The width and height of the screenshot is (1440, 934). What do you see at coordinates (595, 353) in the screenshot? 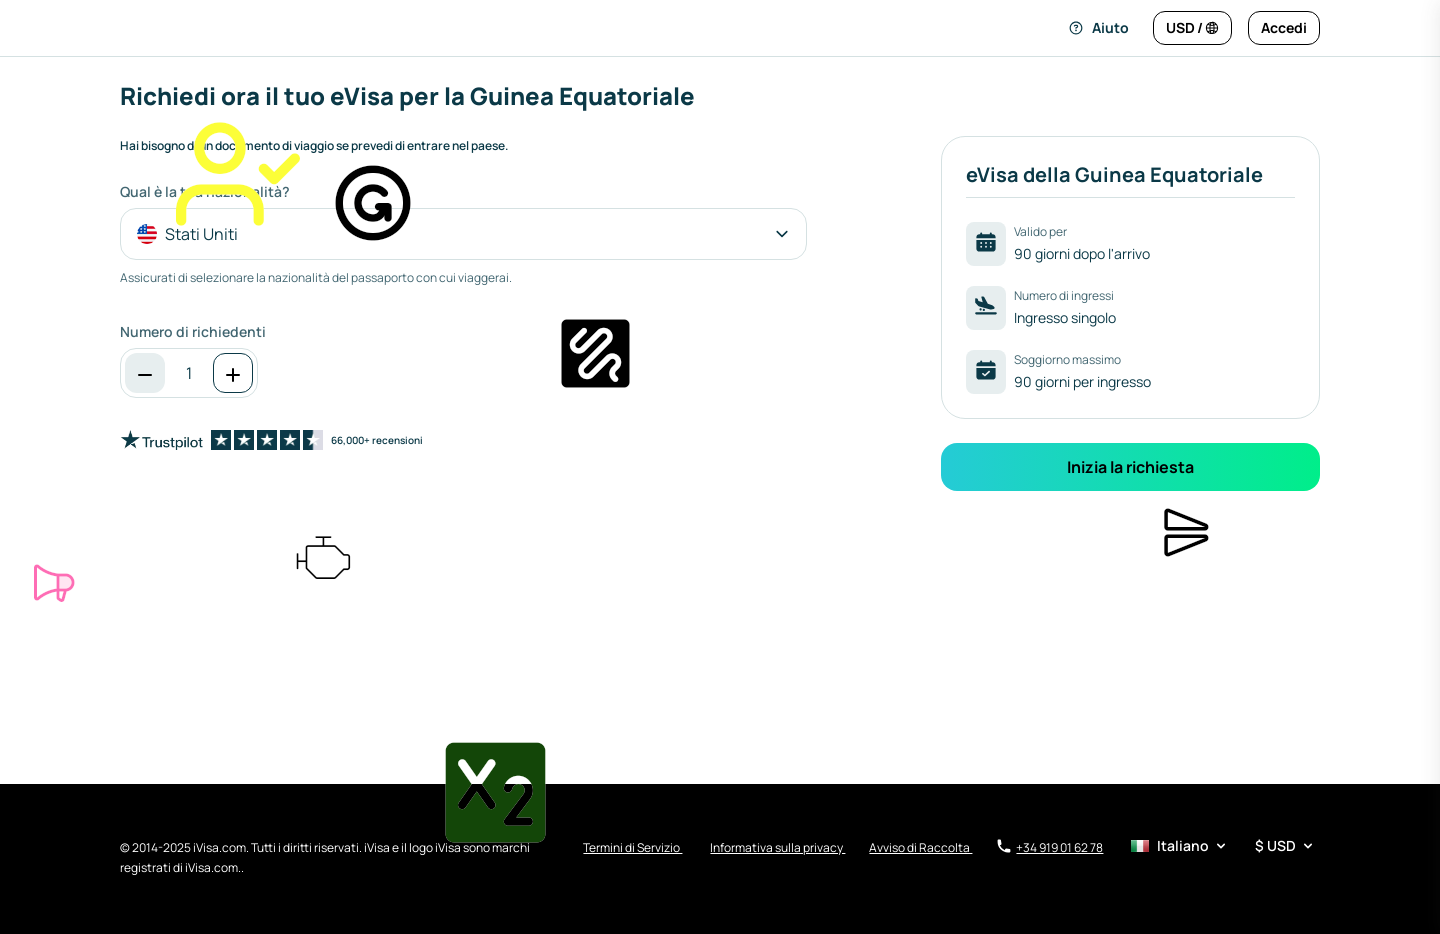
I see `access freehand drawing or annotation tools` at bounding box center [595, 353].